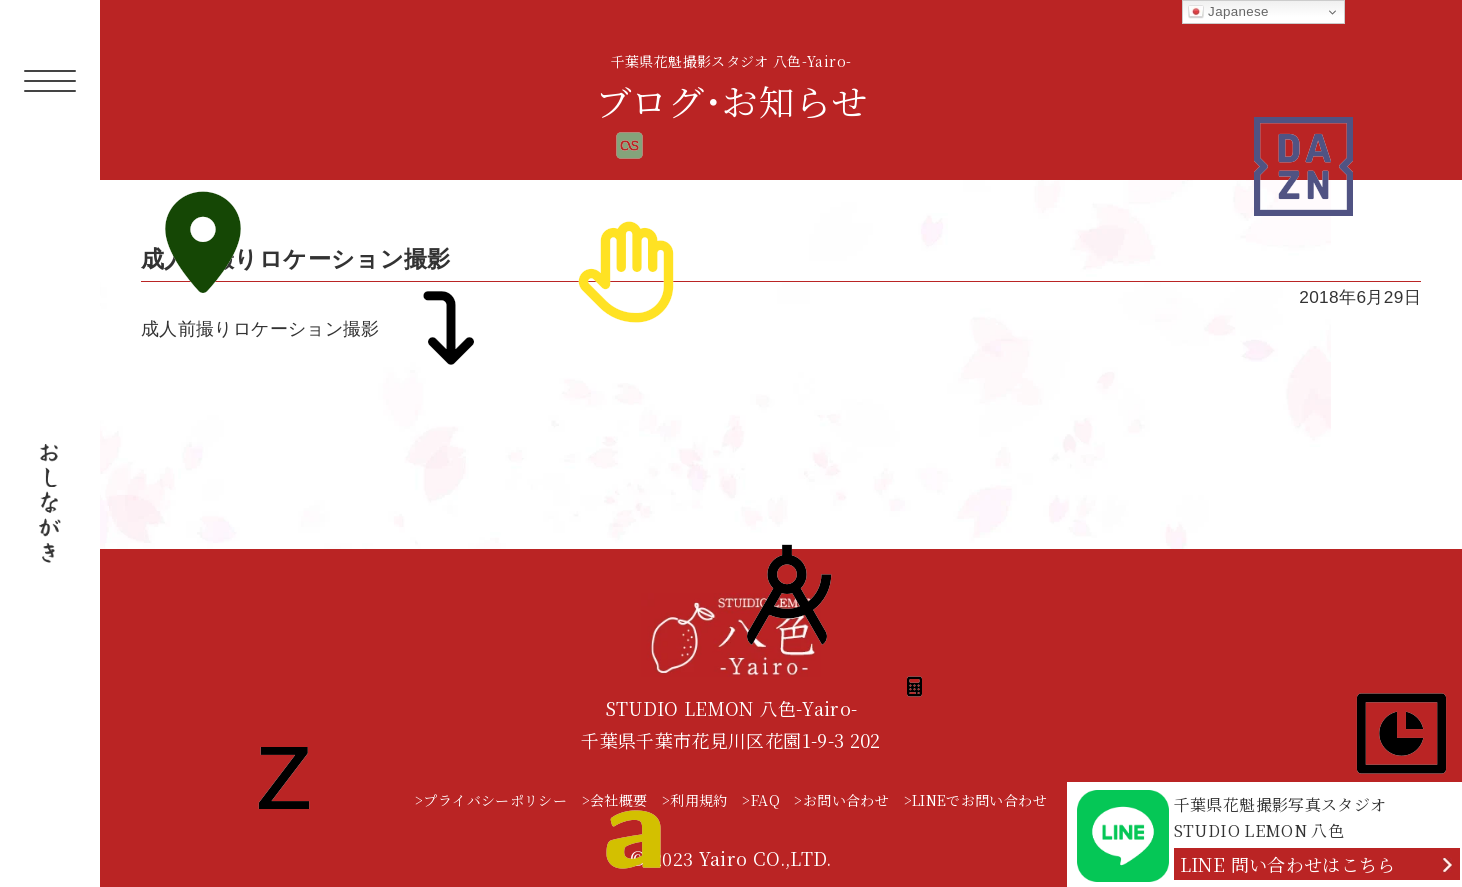  What do you see at coordinates (451, 328) in the screenshot?
I see `move item down one level` at bounding box center [451, 328].